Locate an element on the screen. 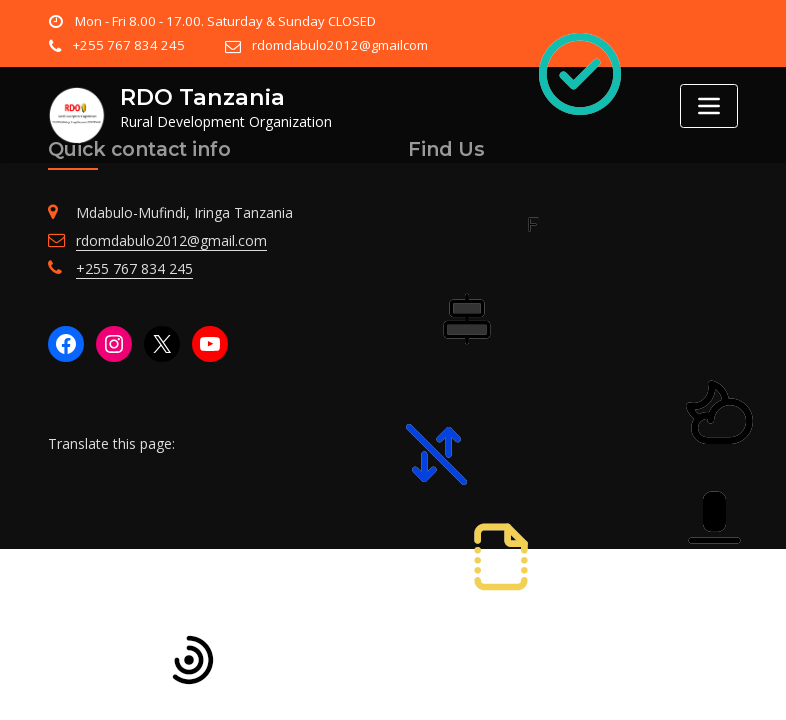 The height and width of the screenshot is (720, 786). indicates a completed or successful action is located at coordinates (580, 74).